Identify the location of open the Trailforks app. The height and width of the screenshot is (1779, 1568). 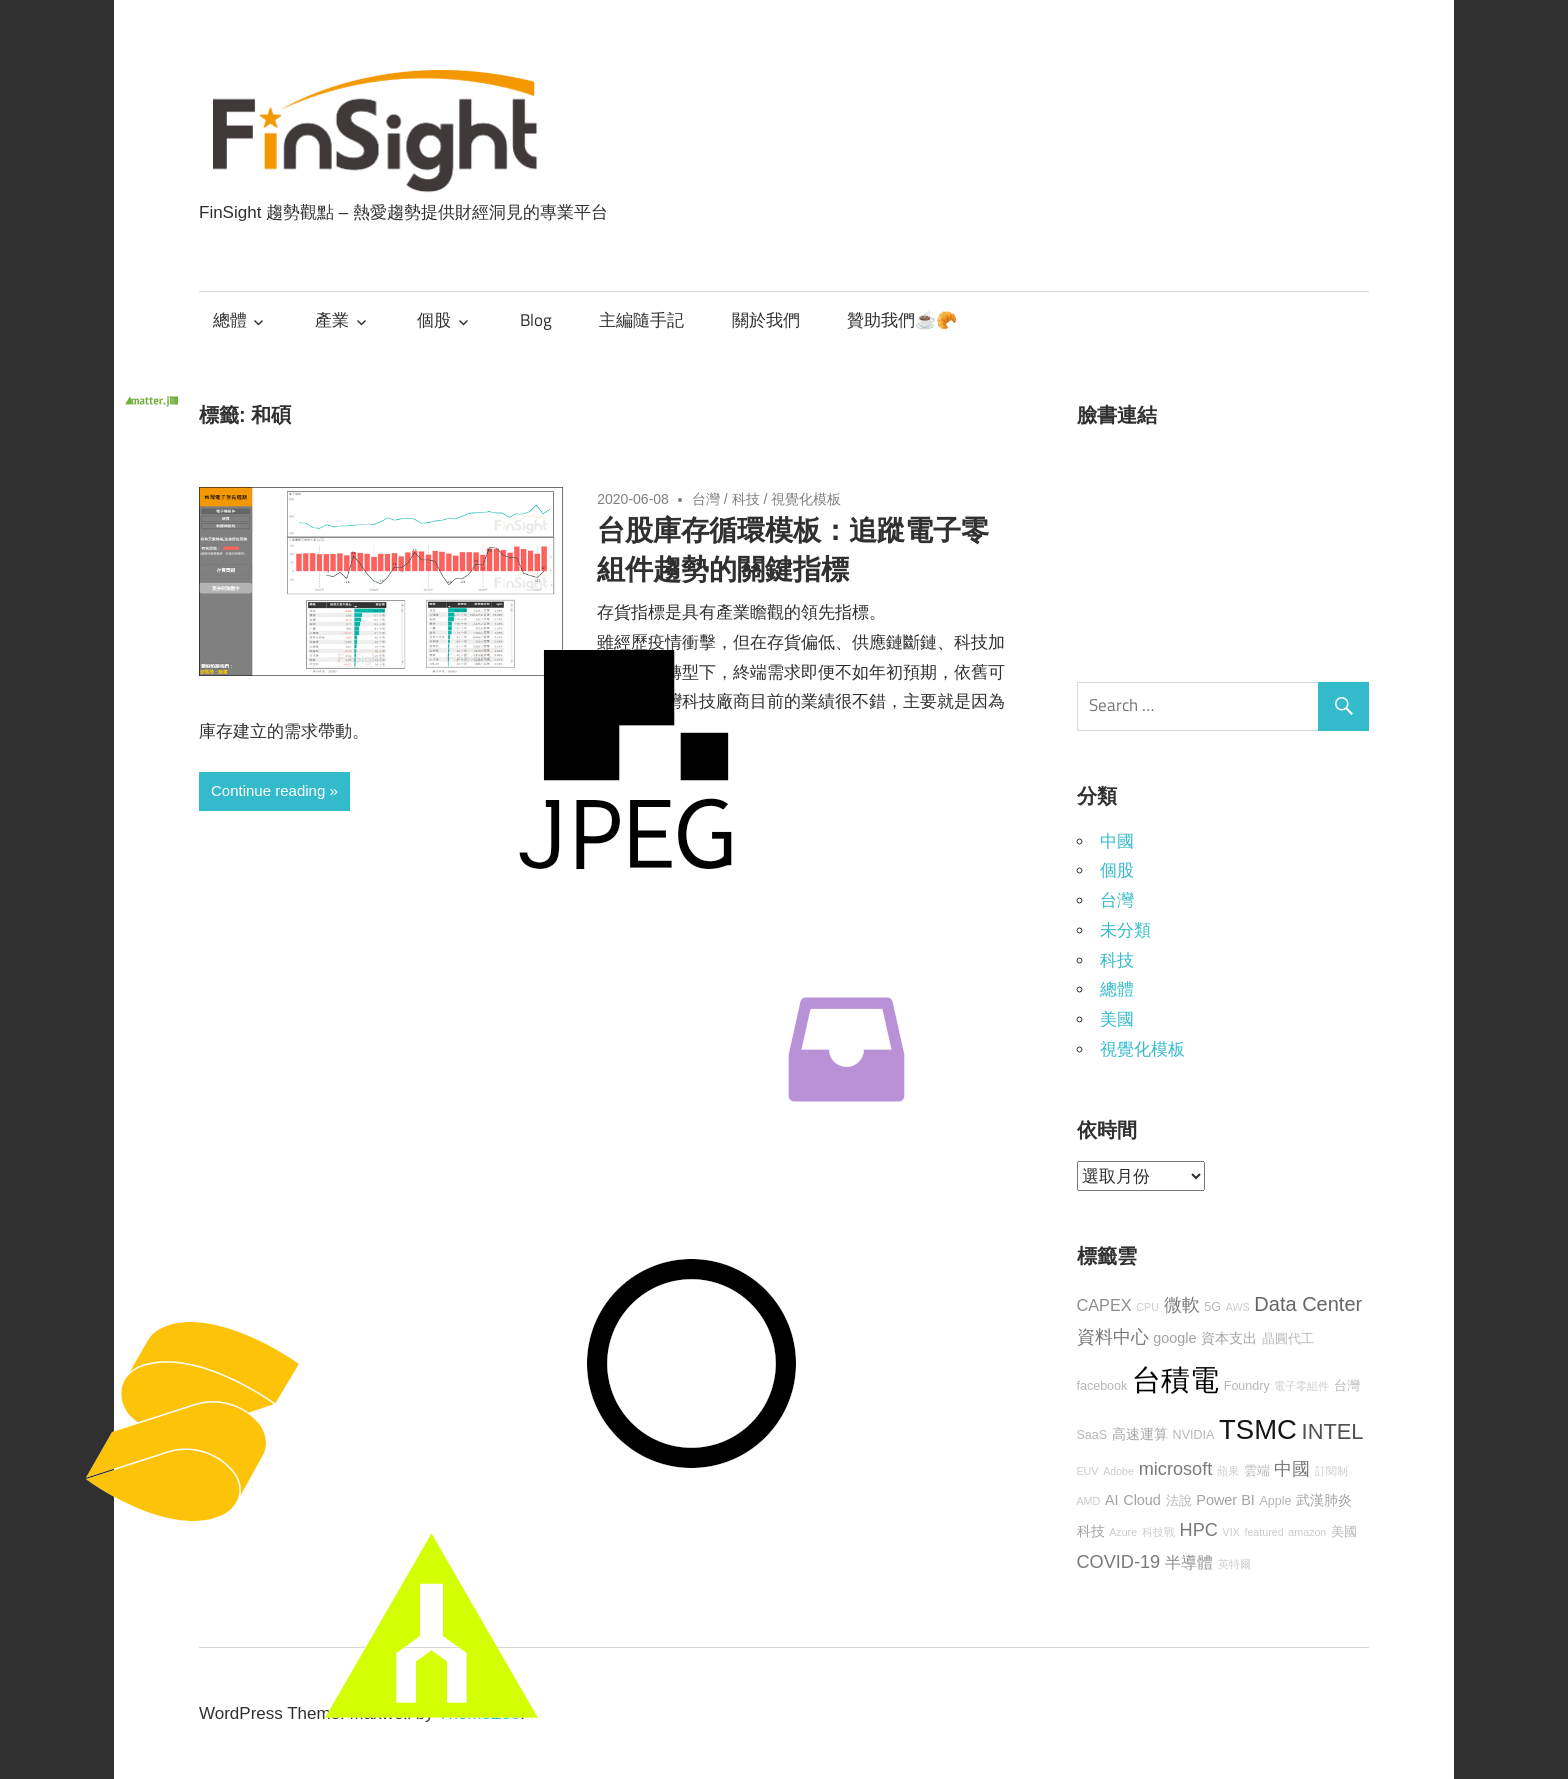
(431, 1625).